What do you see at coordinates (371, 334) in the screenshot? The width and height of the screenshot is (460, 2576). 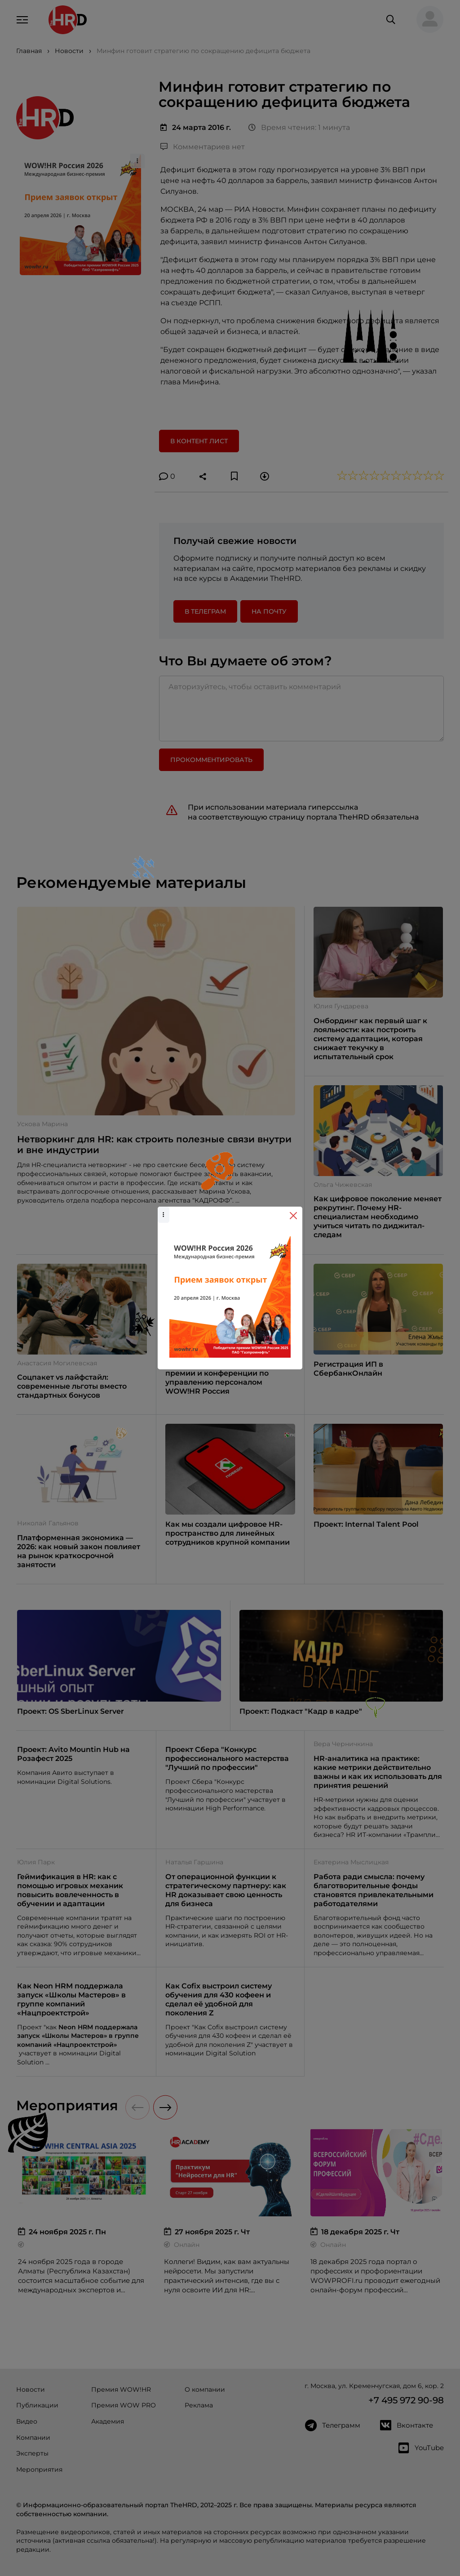 I see `play backgammon` at bounding box center [371, 334].